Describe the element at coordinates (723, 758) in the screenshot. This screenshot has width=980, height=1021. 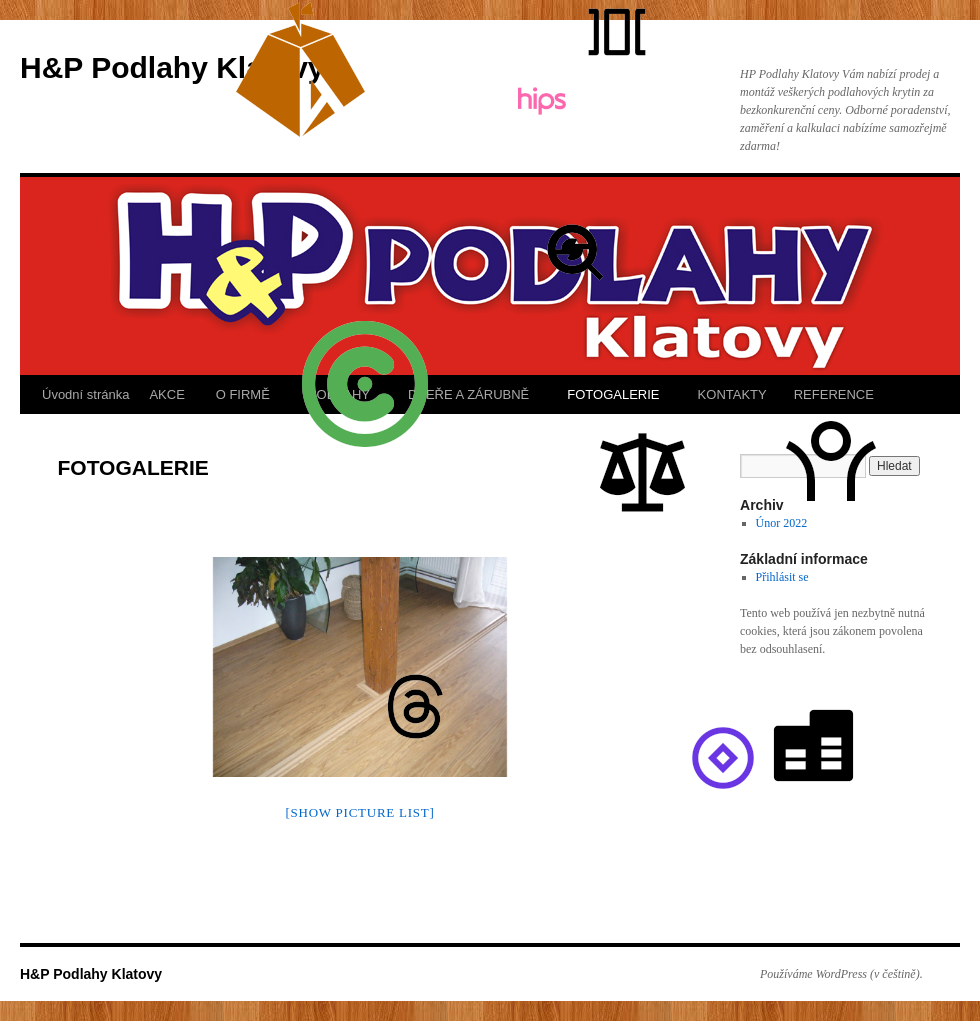
I see `view in-app currency or coin balance` at that location.